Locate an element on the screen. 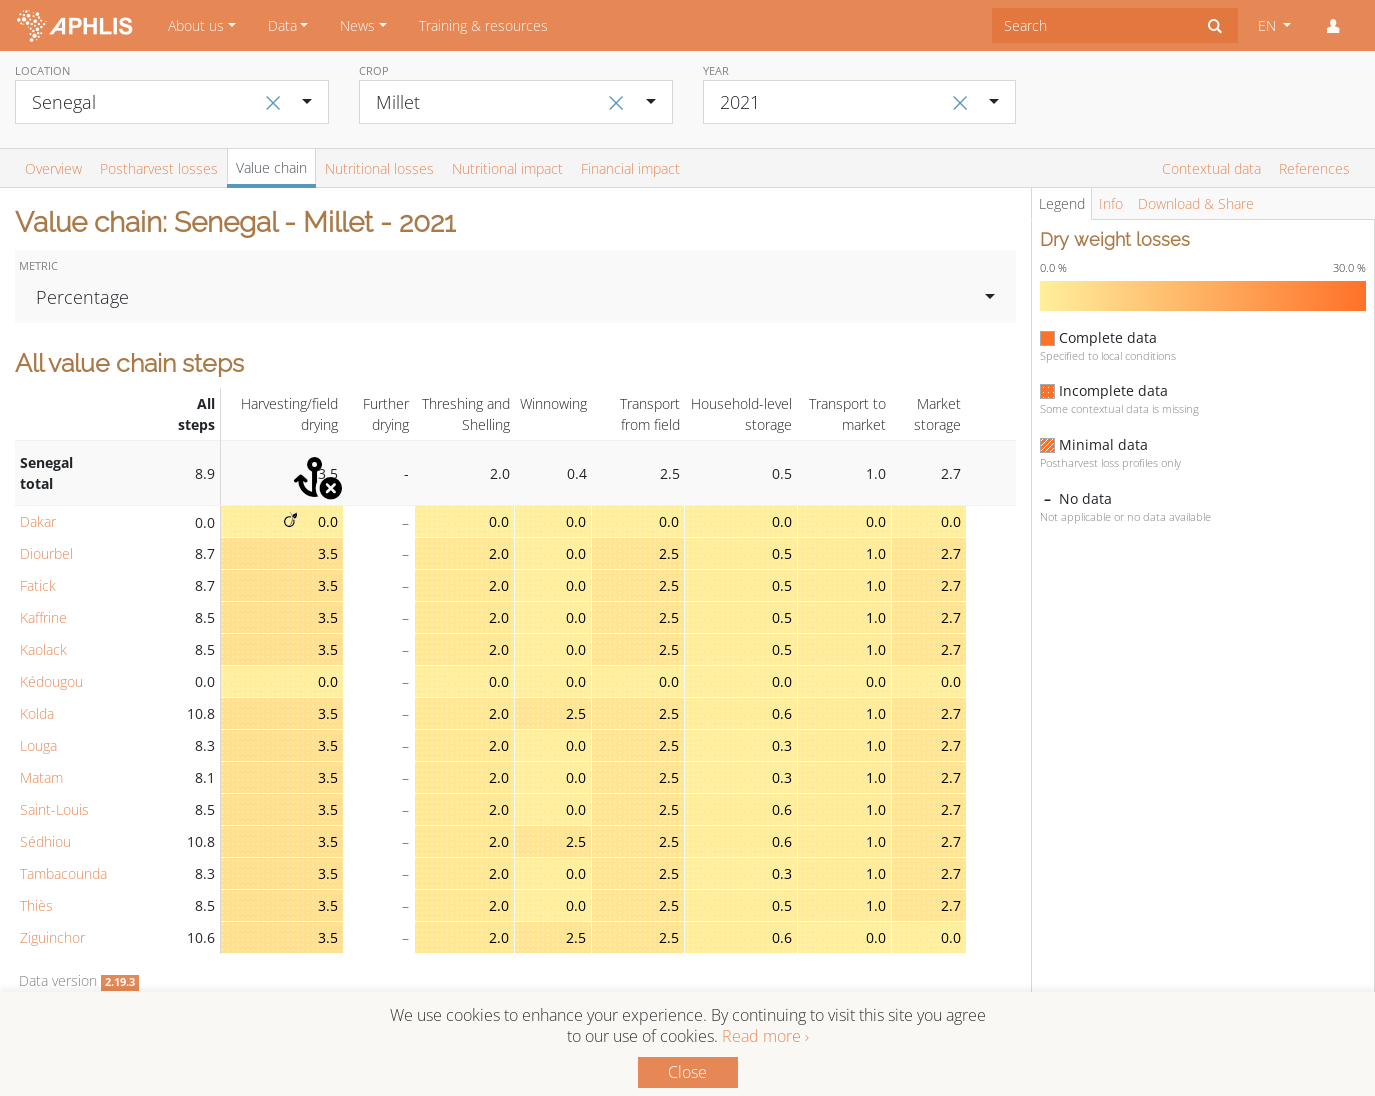 The height and width of the screenshot is (1096, 1375). link to viadeo professional network profile is located at coordinates (290, 519).